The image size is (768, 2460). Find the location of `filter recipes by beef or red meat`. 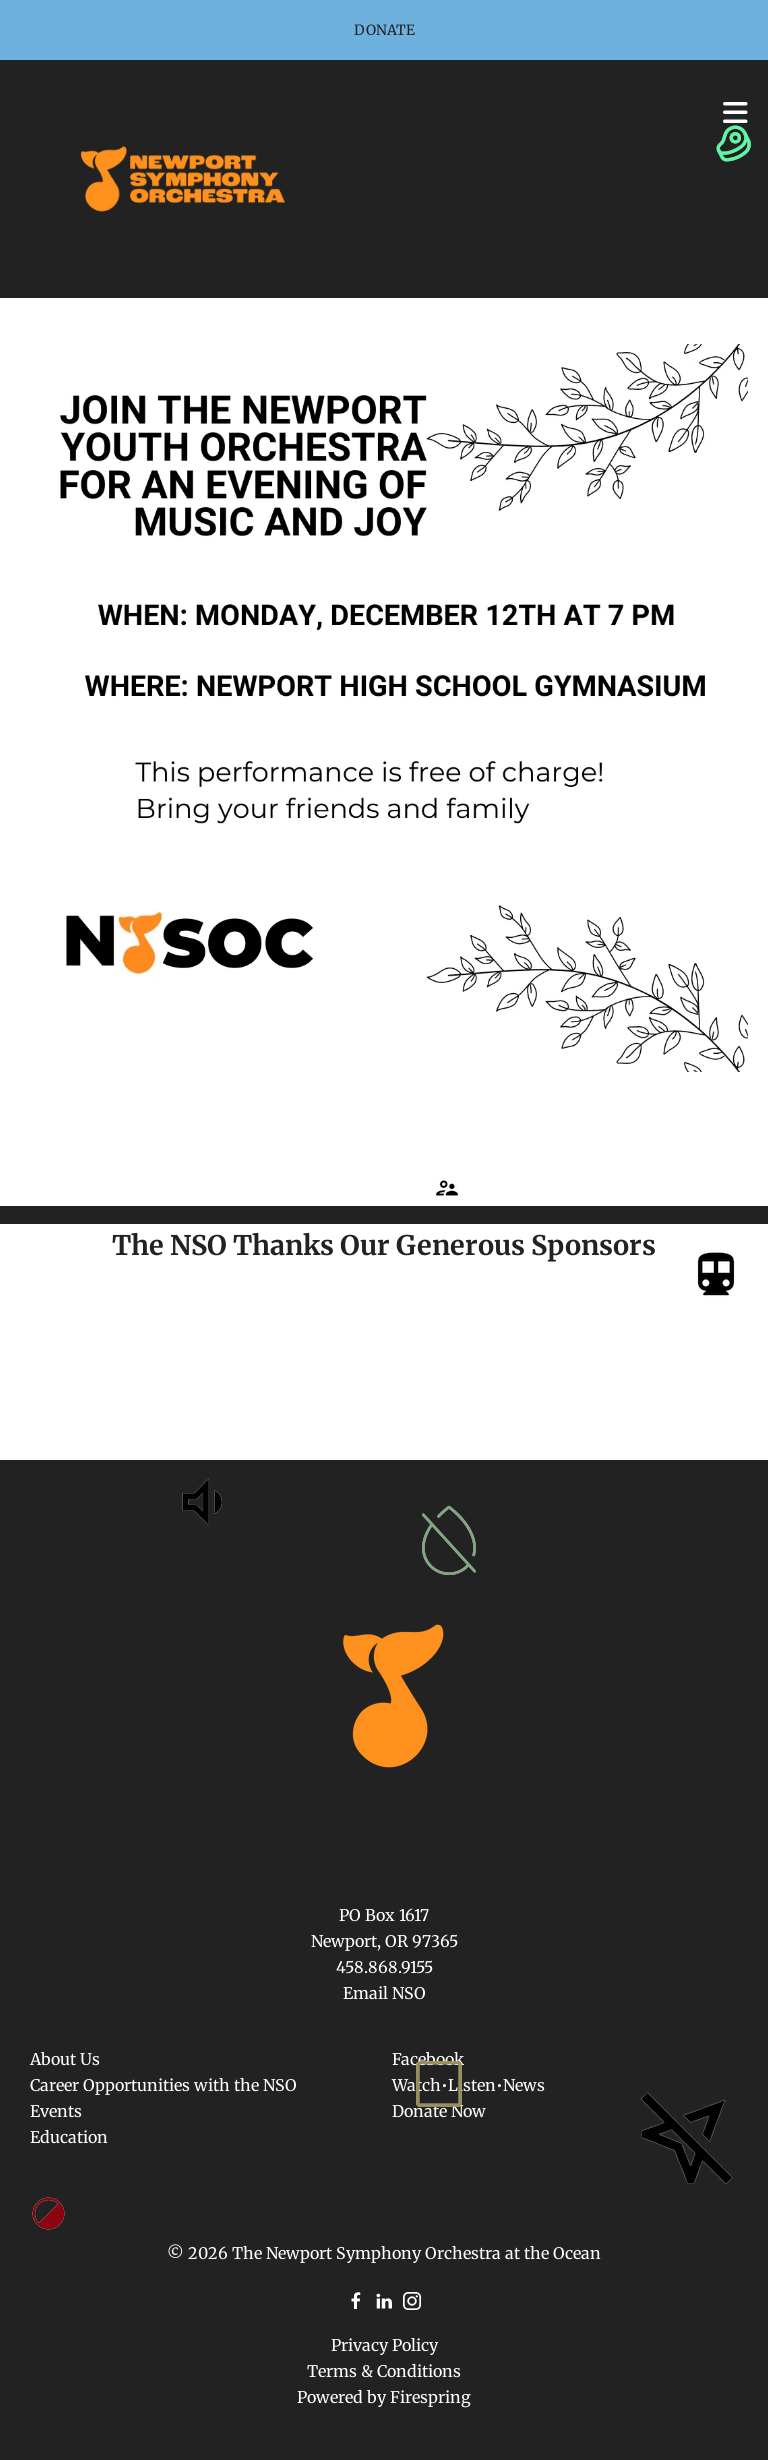

filter recipes by beef or red meat is located at coordinates (734, 143).